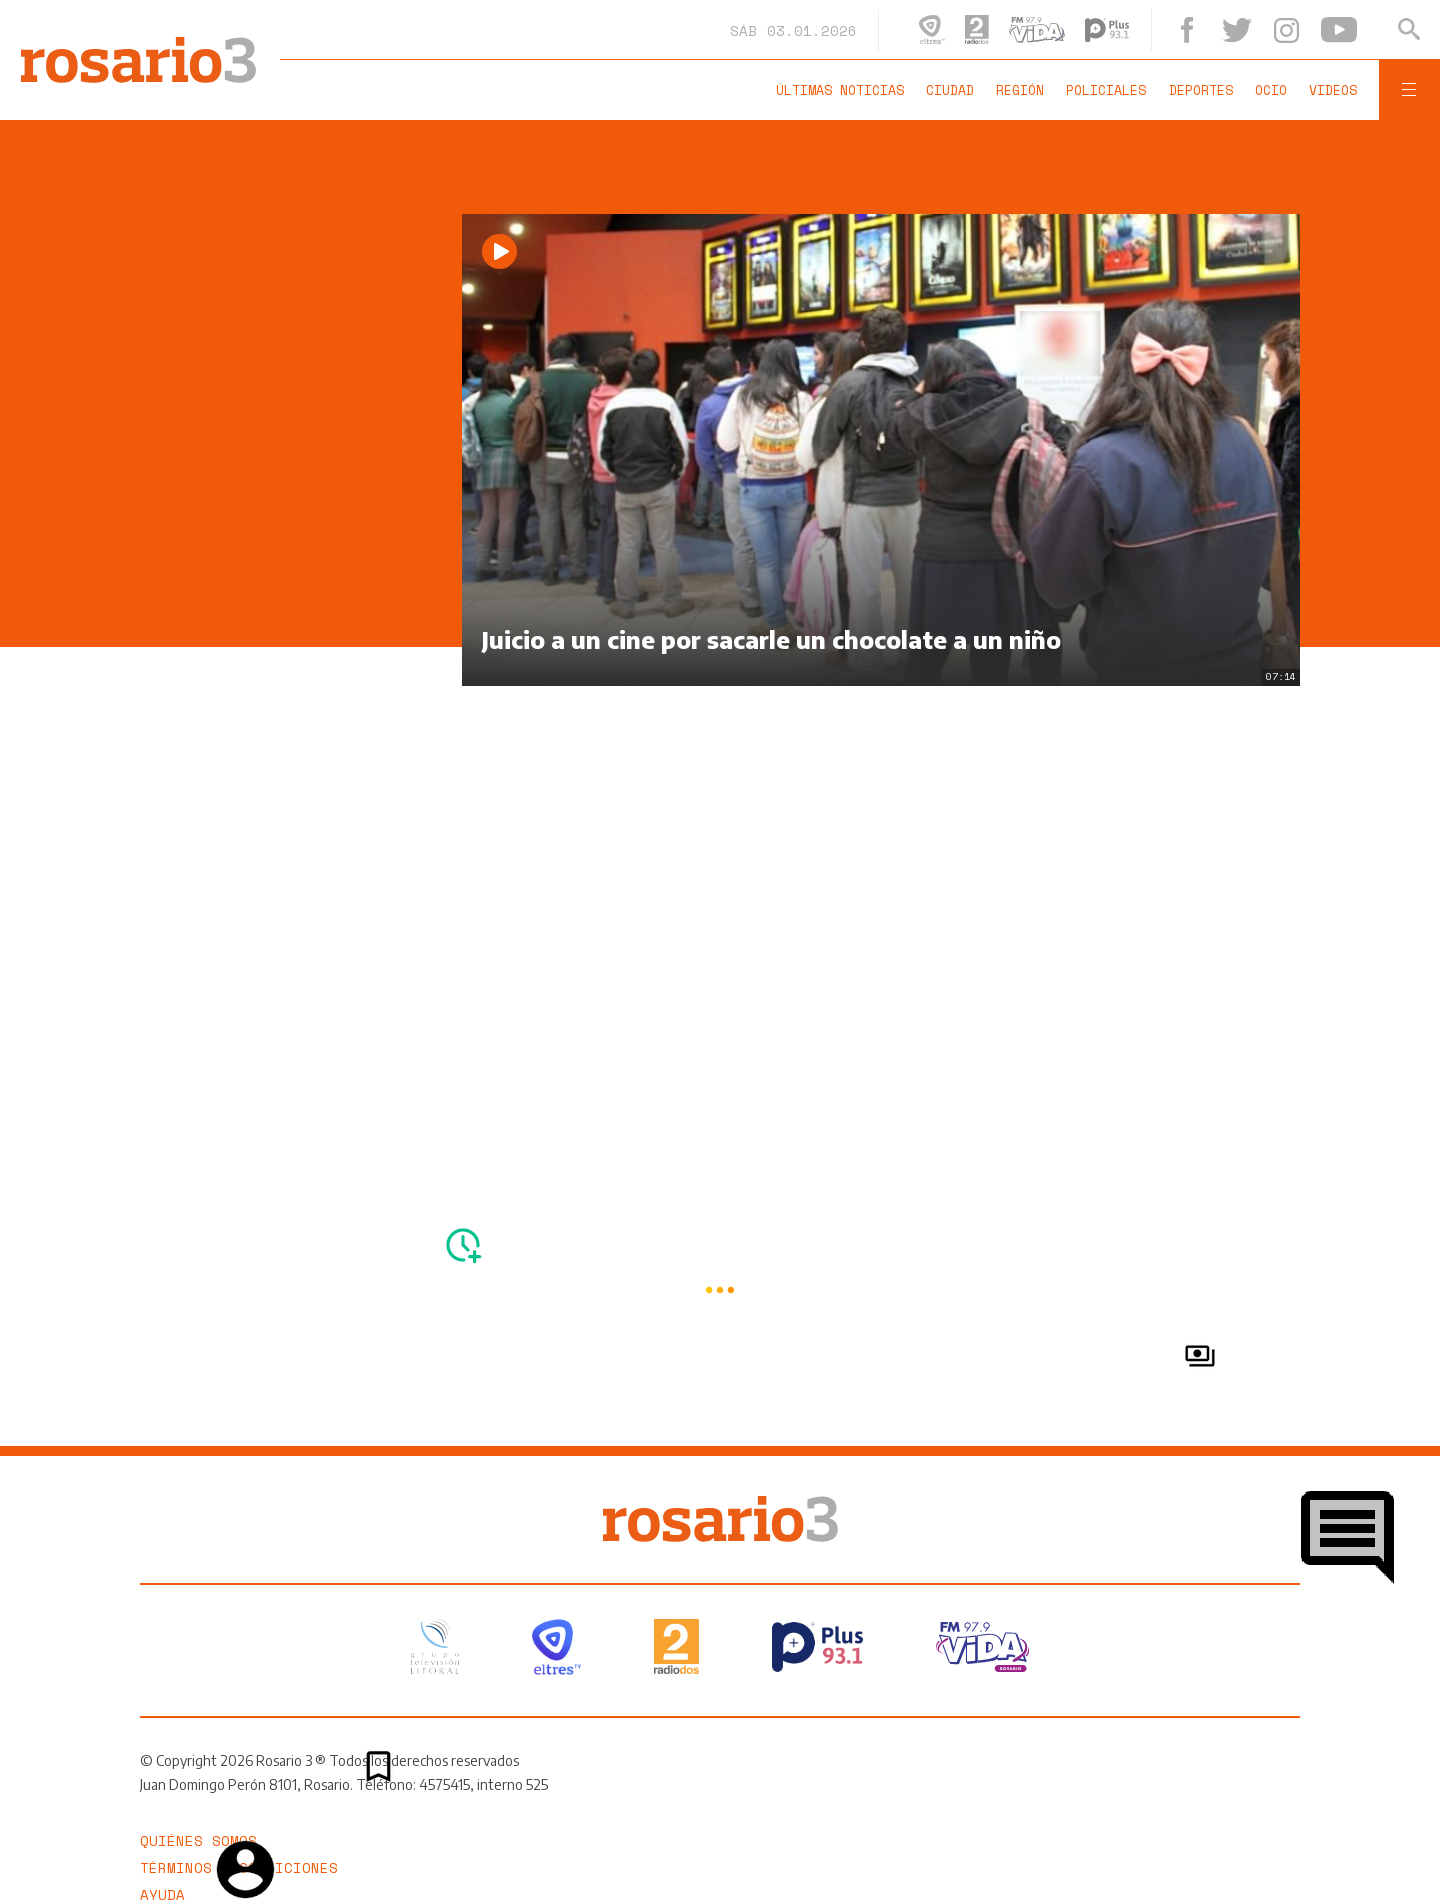  Describe the element at coordinates (1200, 1356) in the screenshot. I see `access payment methods` at that location.